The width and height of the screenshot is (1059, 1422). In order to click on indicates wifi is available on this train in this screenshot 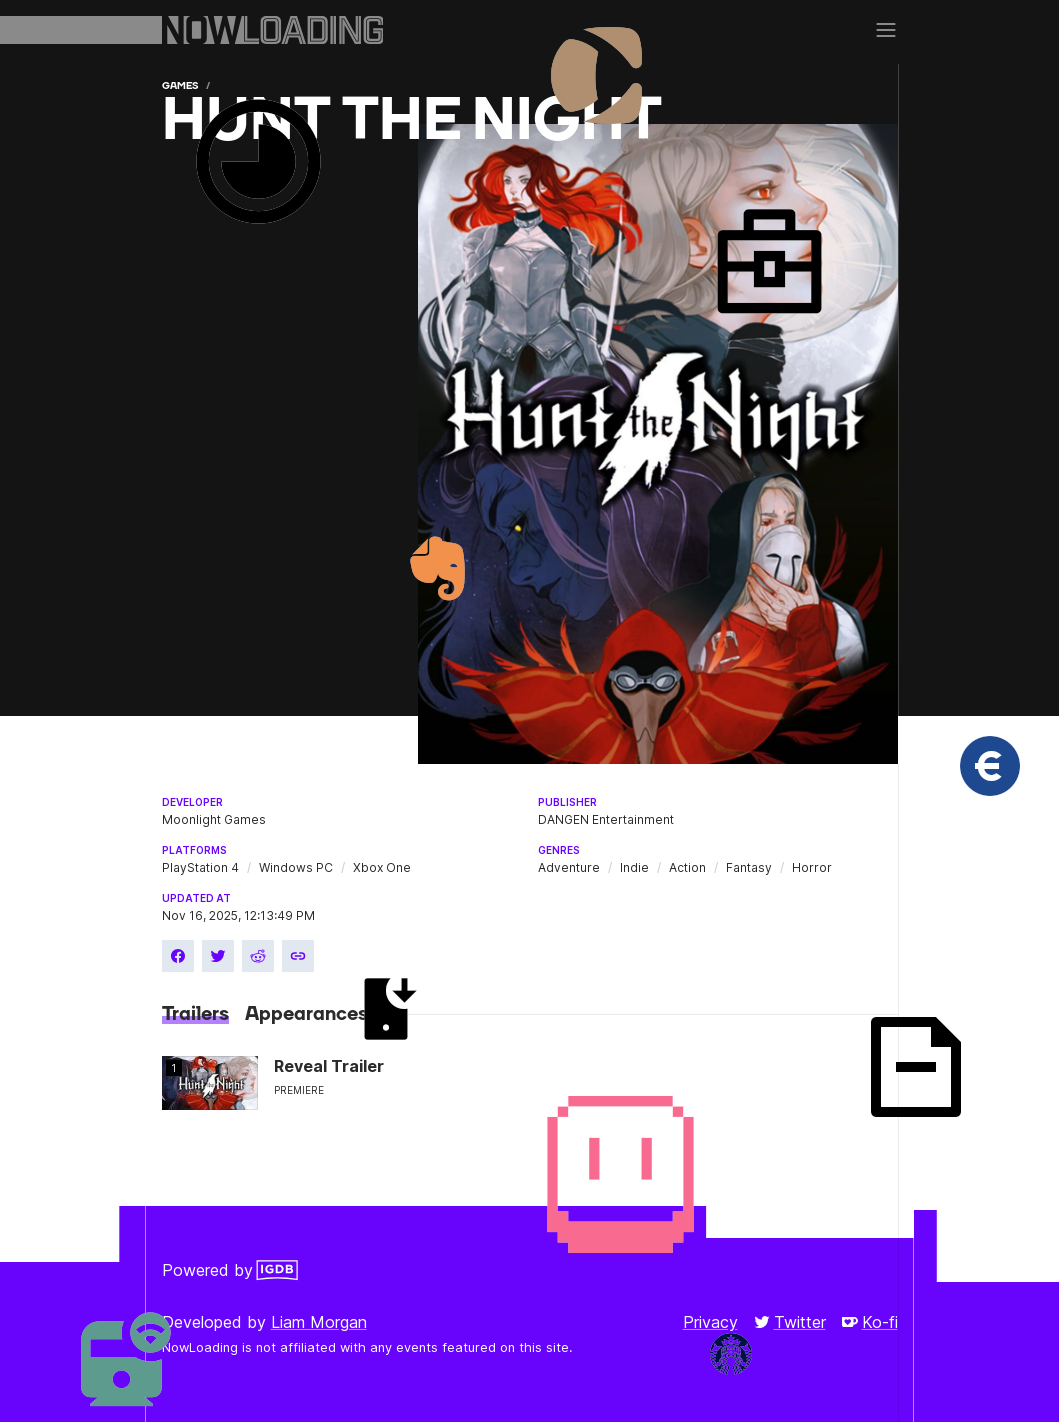, I will do `click(121, 1361)`.